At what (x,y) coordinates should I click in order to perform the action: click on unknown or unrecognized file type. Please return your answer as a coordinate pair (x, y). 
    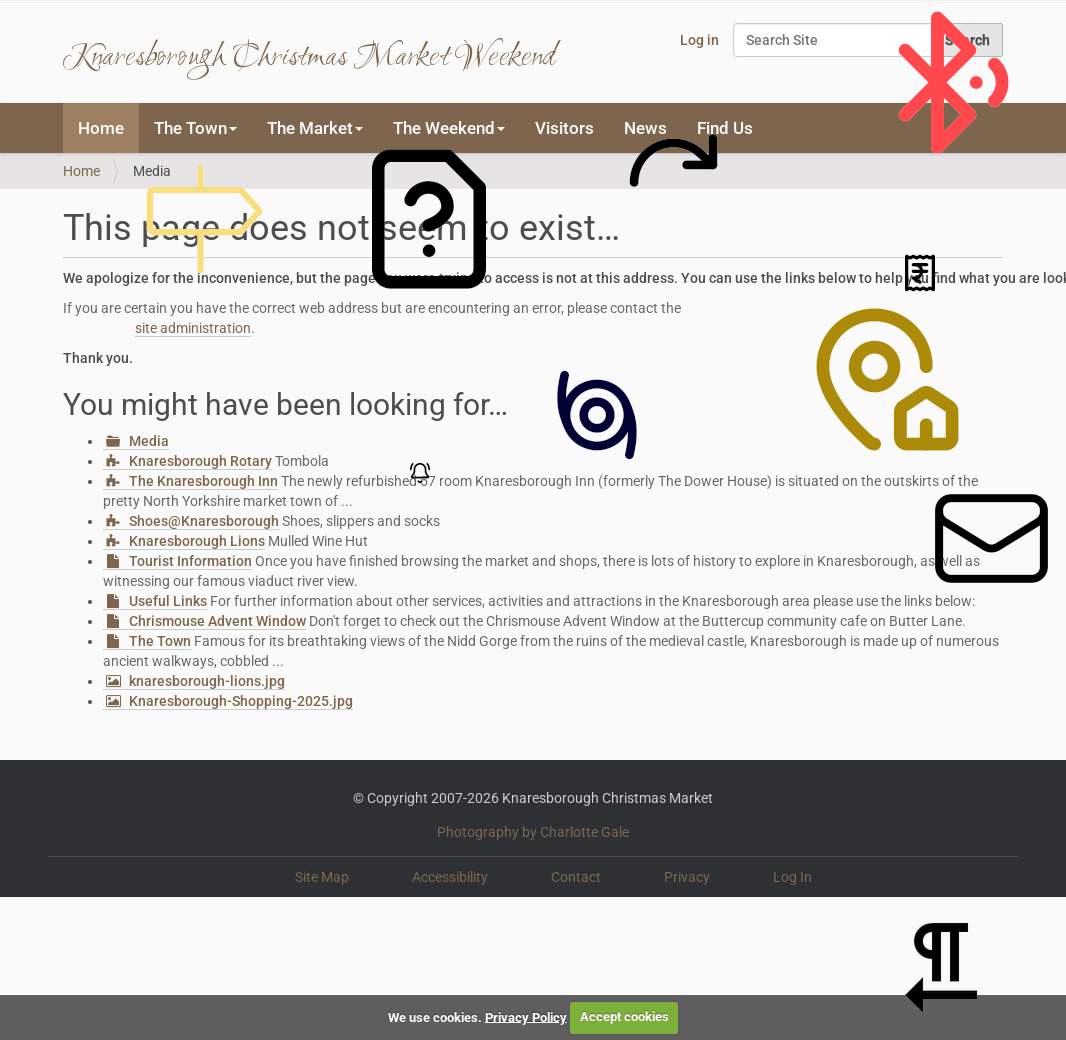
    Looking at the image, I should click on (429, 219).